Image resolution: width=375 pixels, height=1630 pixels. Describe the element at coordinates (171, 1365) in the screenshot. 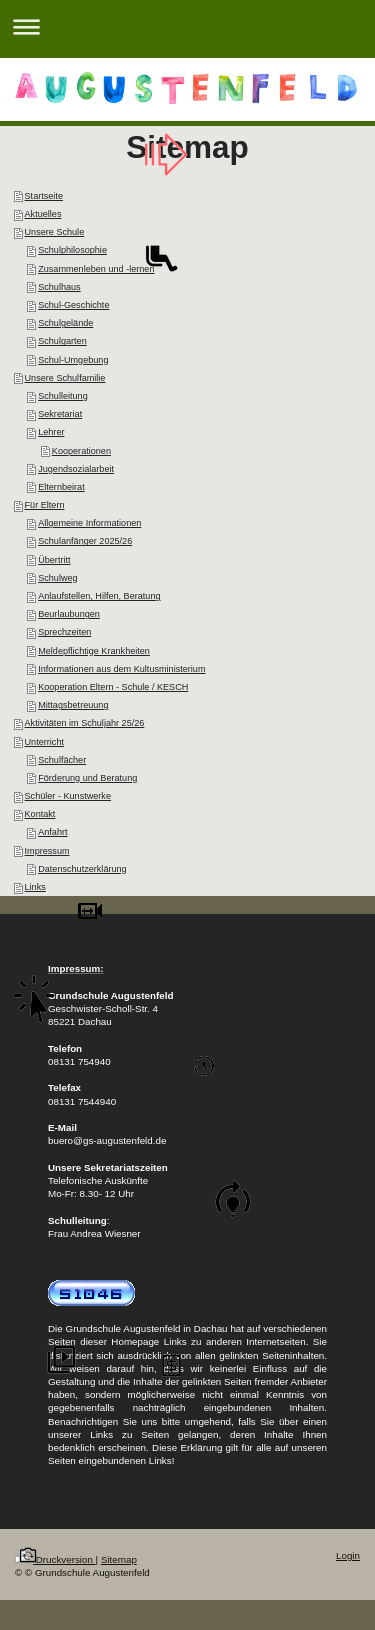

I see `view purchase receipt or transaction history` at that location.